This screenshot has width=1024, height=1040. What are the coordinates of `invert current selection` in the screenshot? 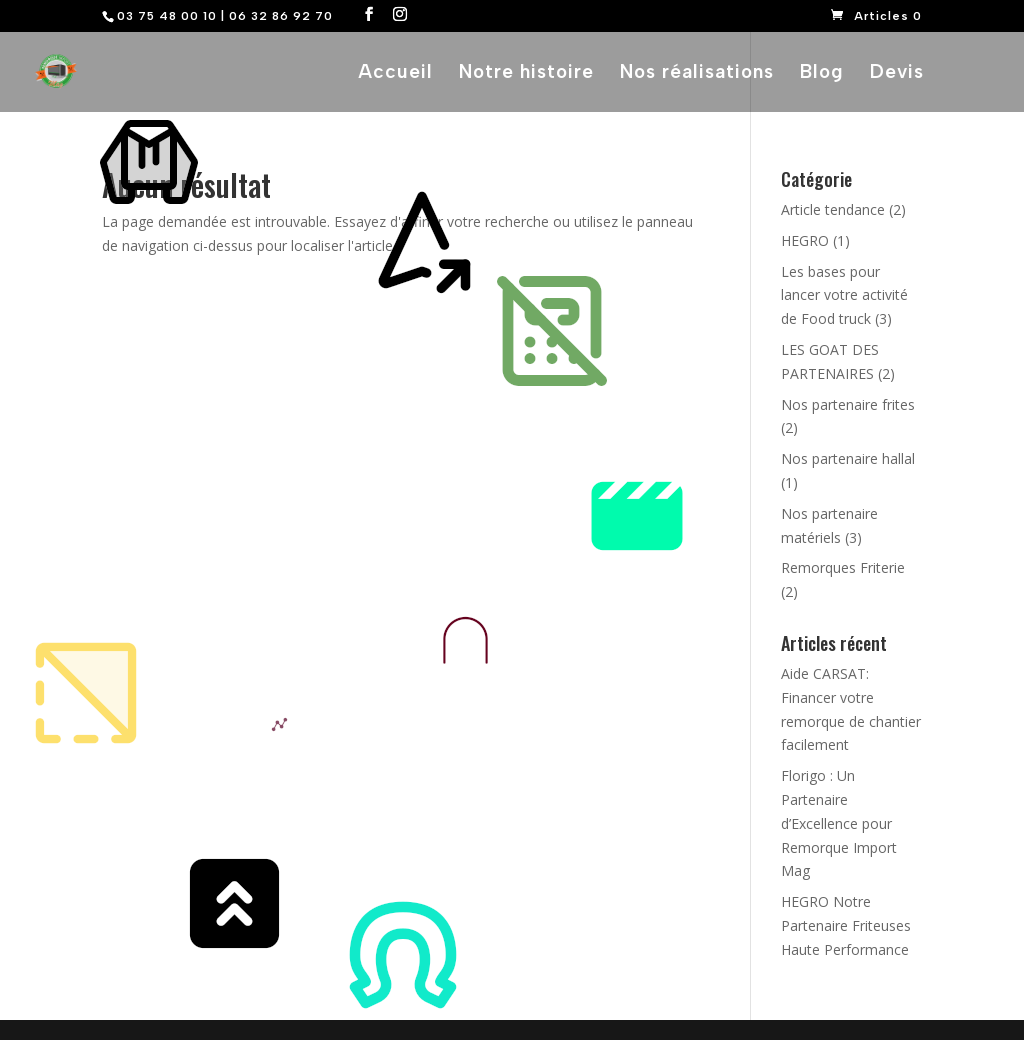 It's located at (86, 693).